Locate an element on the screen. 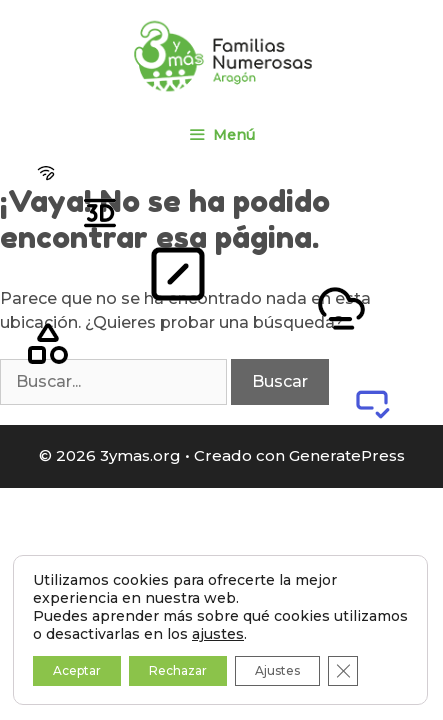 The image size is (443, 720). switch to 3D view mode is located at coordinates (100, 213).